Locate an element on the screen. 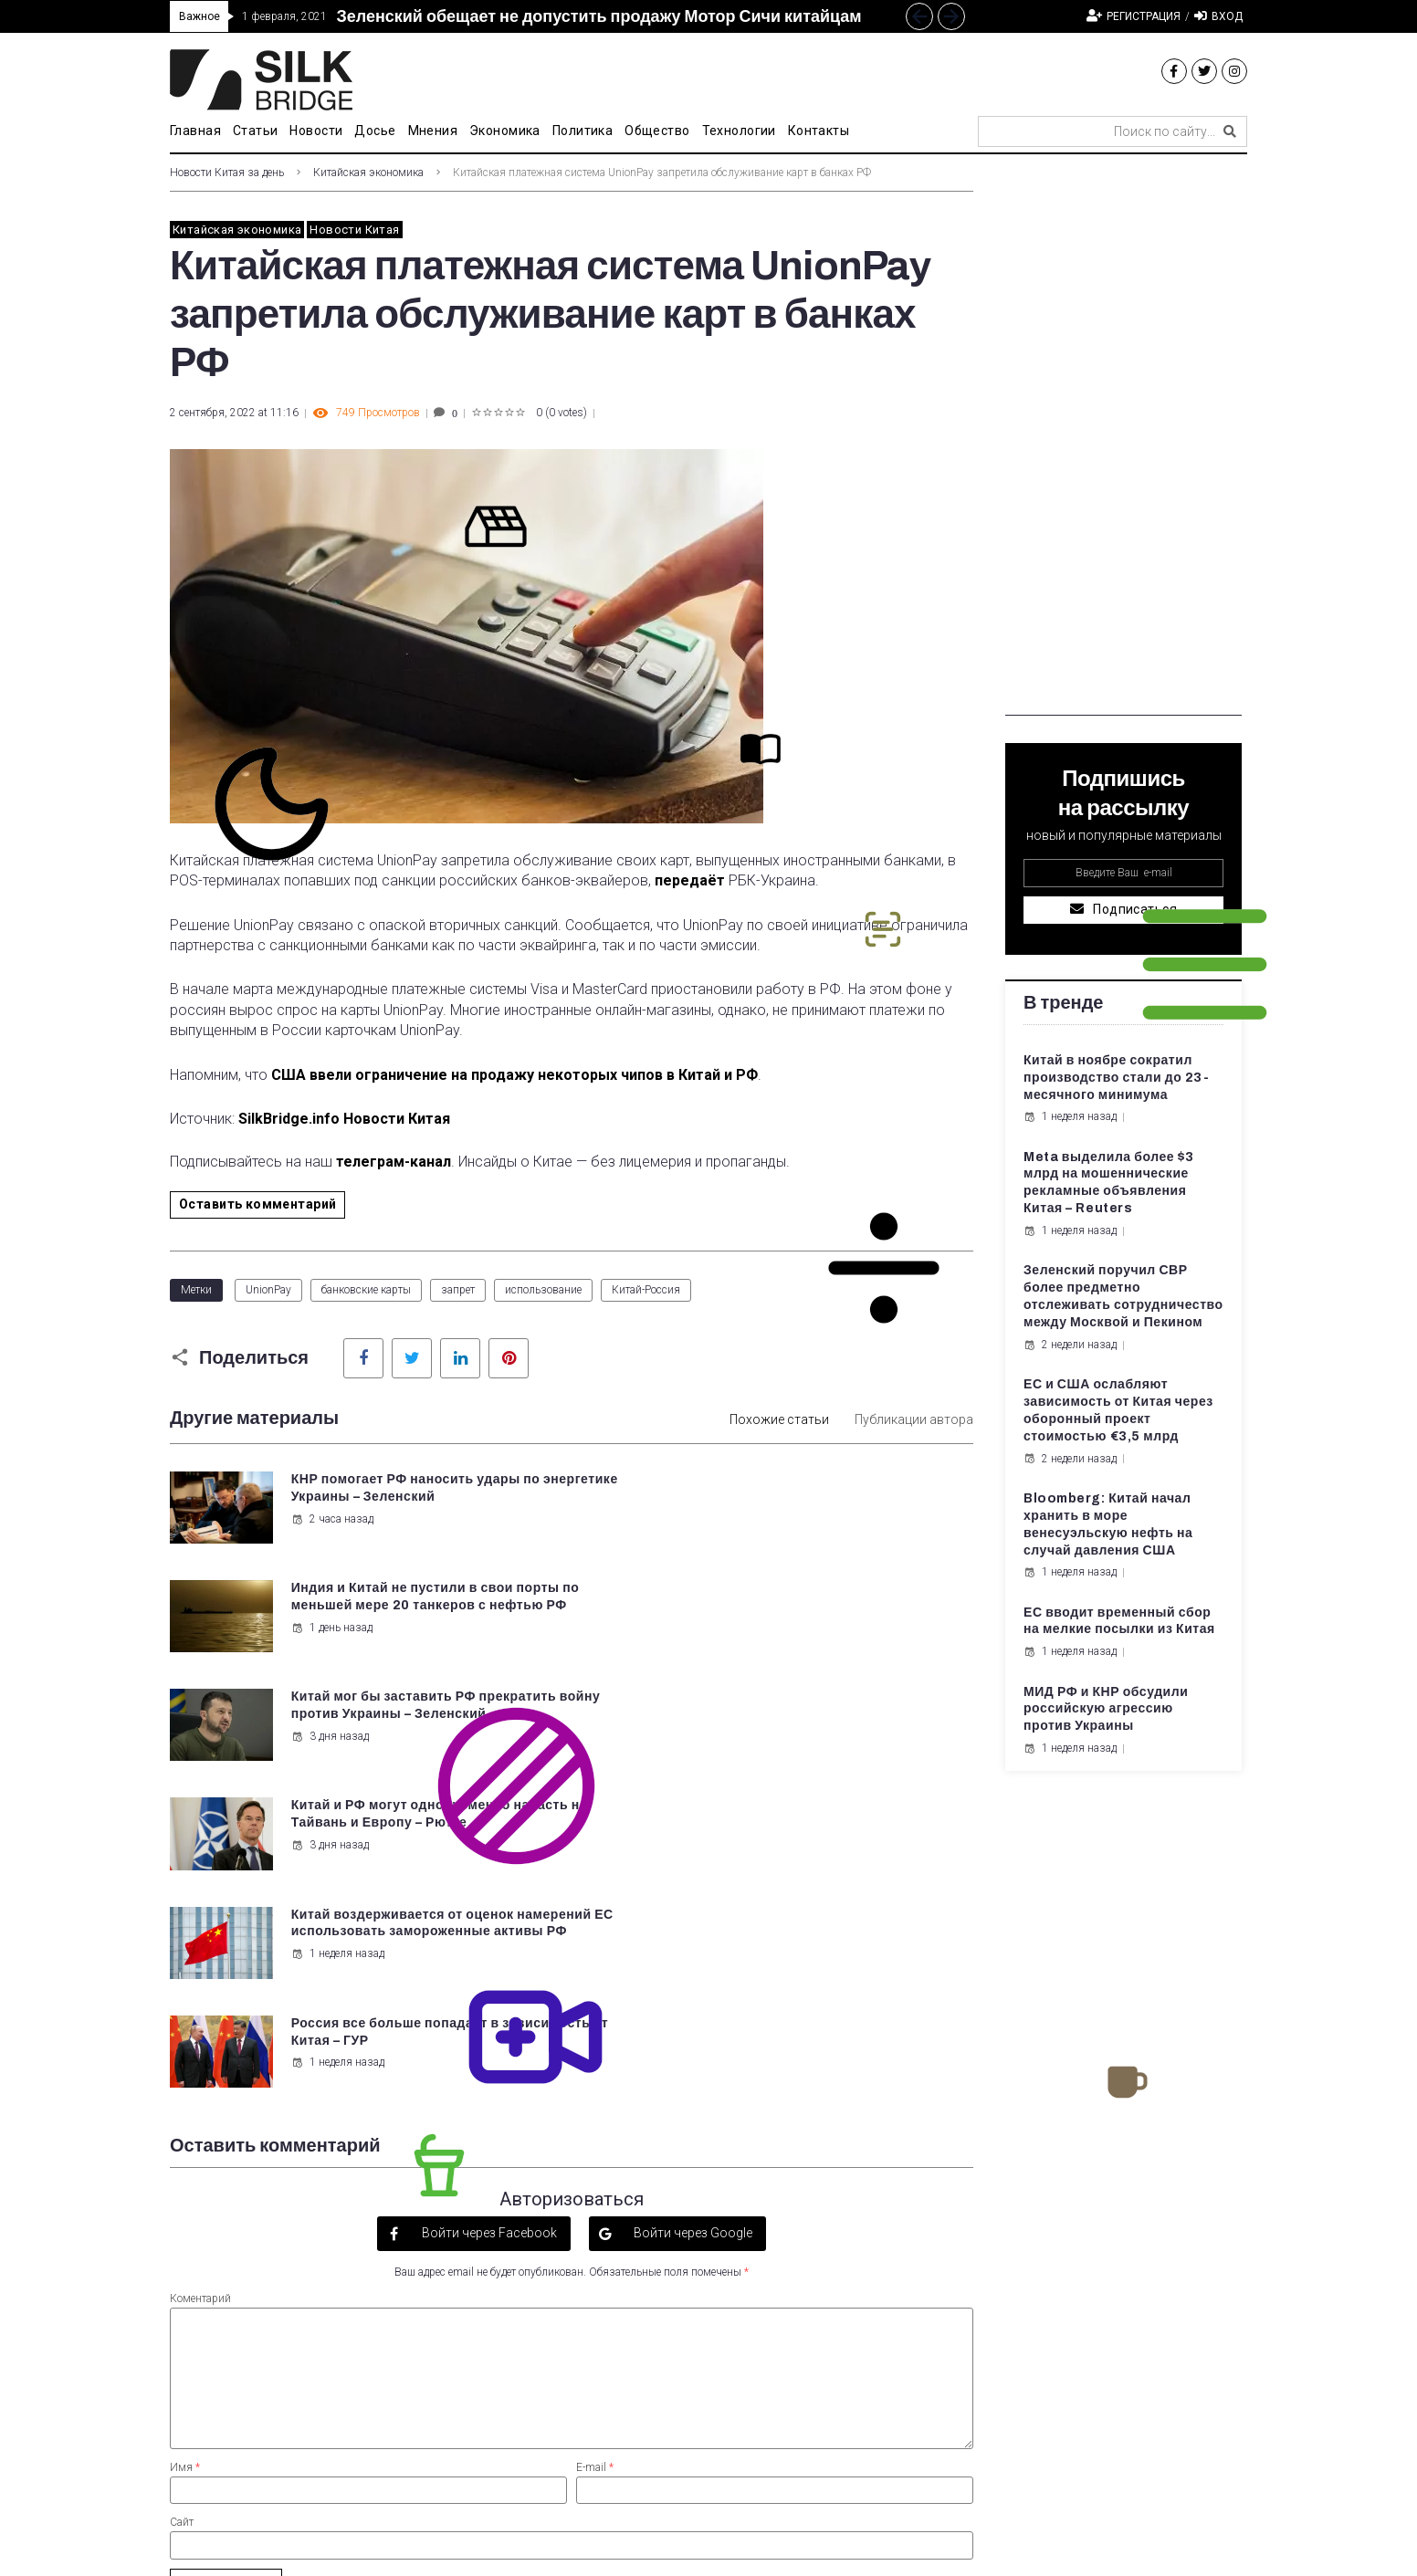 This screenshot has width=1417, height=2576. toggle dark mode or night theme is located at coordinates (271, 803).